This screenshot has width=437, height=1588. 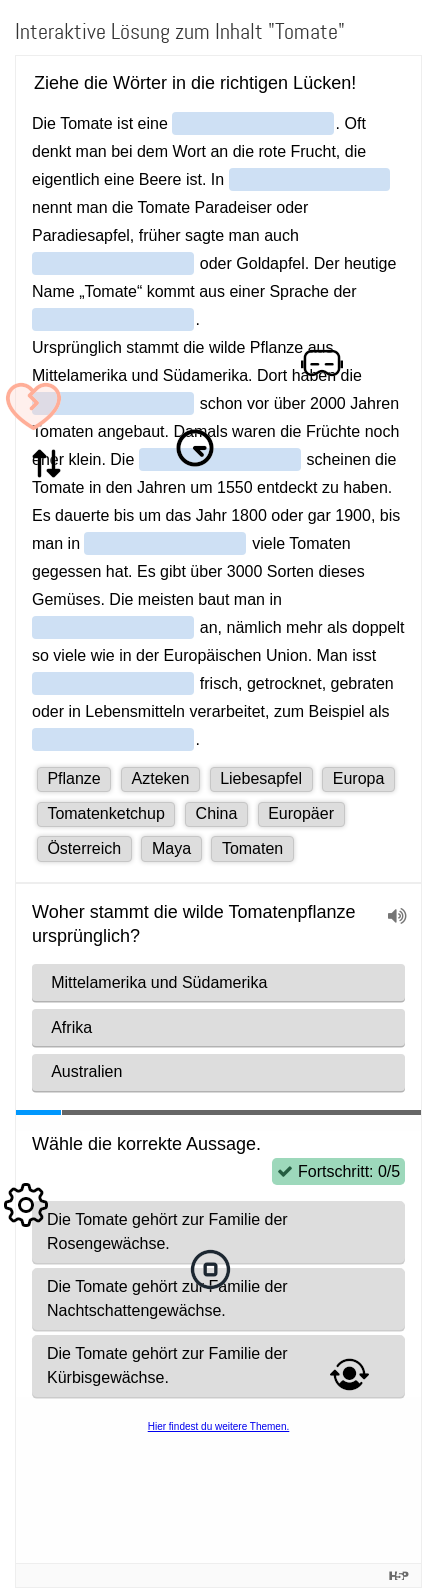 What do you see at coordinates (349, 1374) in the screenshot?
I see `switch between user accounts` at bounding box center [349, 1374].